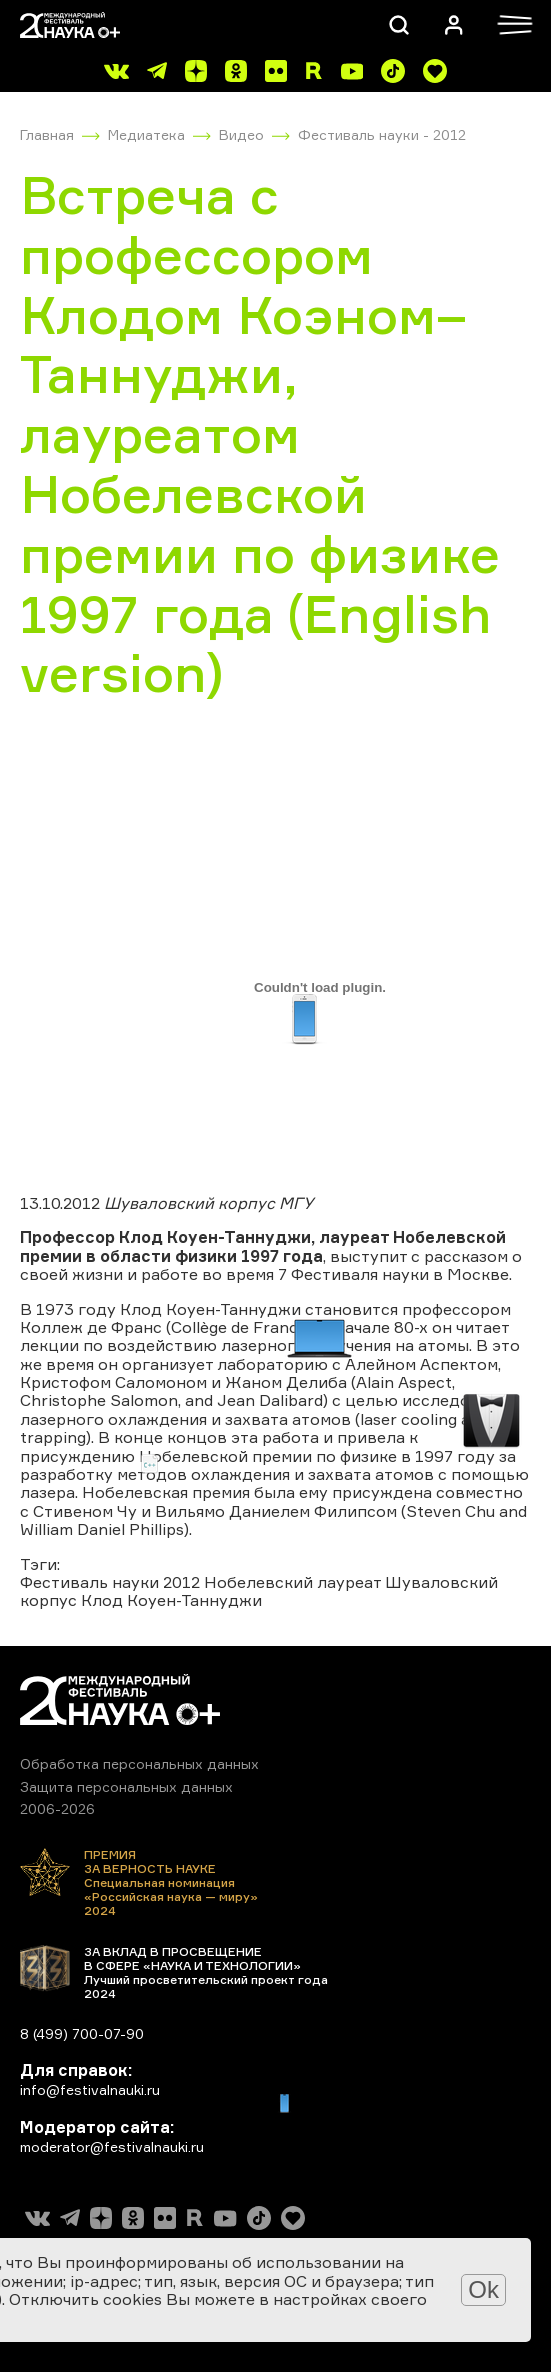 This screenshot has height=2372, width=551. Describe the element at coordinates (491, 1420) in the screenshot. I see `manage digital certificates and security credentials` at that location.